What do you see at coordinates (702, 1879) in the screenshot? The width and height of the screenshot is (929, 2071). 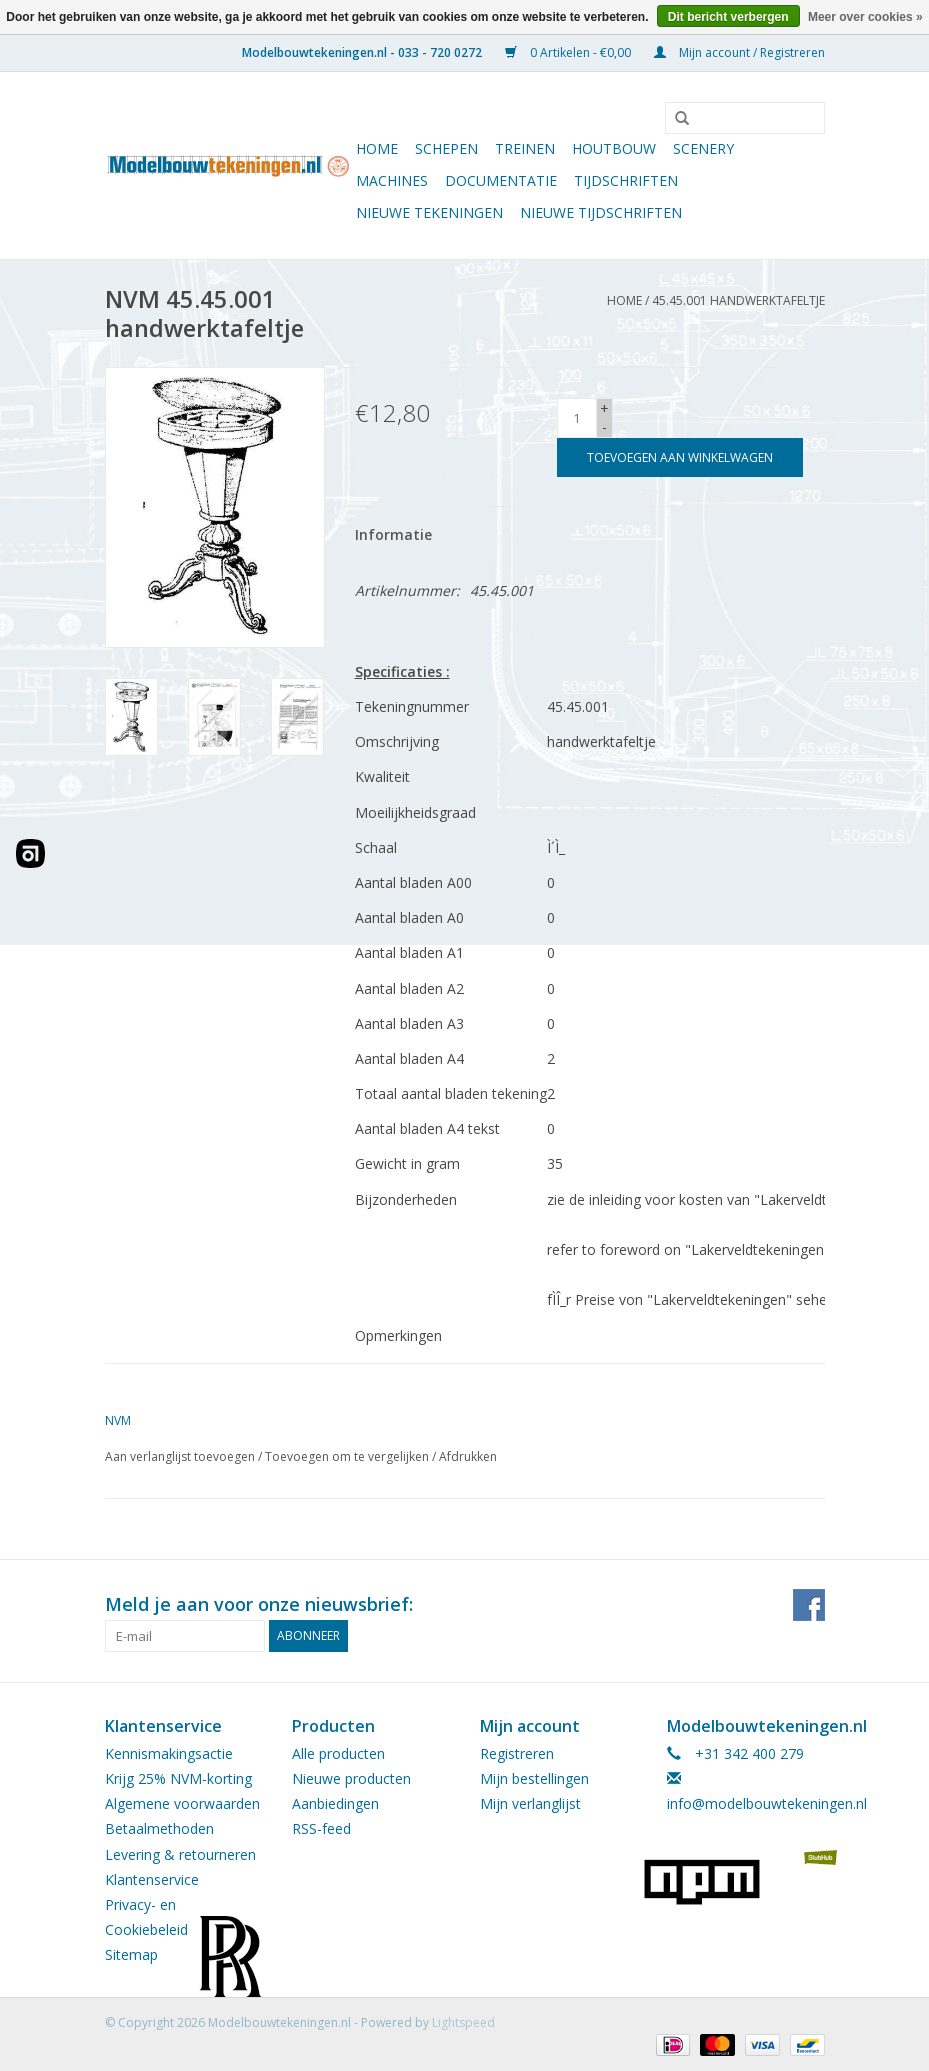 I see `npm package manager logo` at bounding box center [702, 1879].